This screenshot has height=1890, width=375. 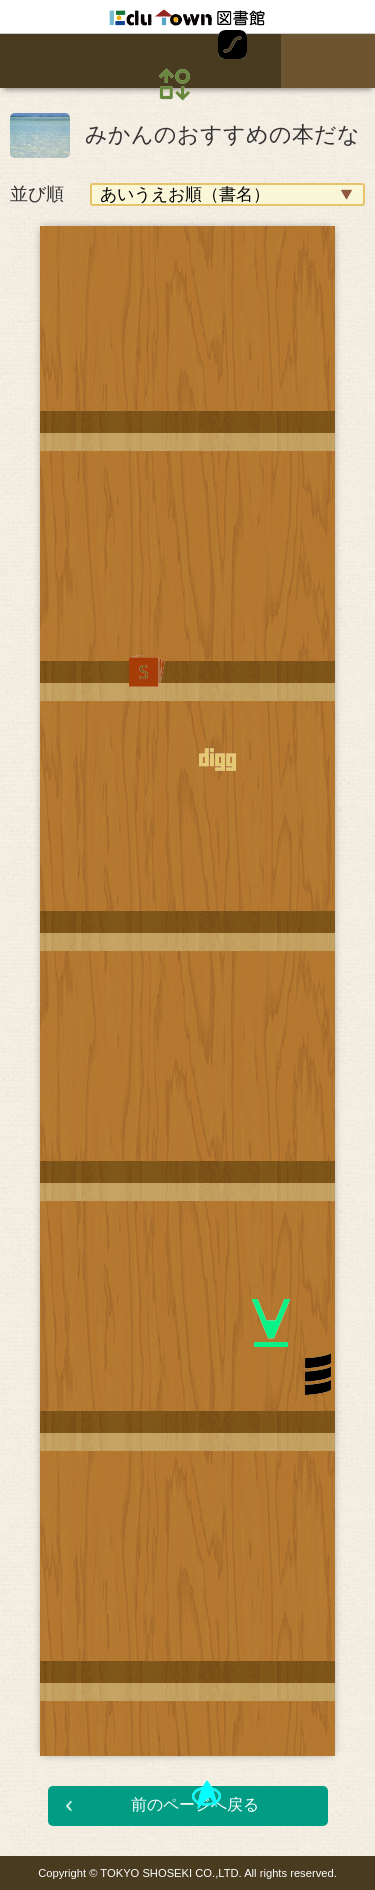 I want to click on open lottiefiles app, so click(x=232, y=44).